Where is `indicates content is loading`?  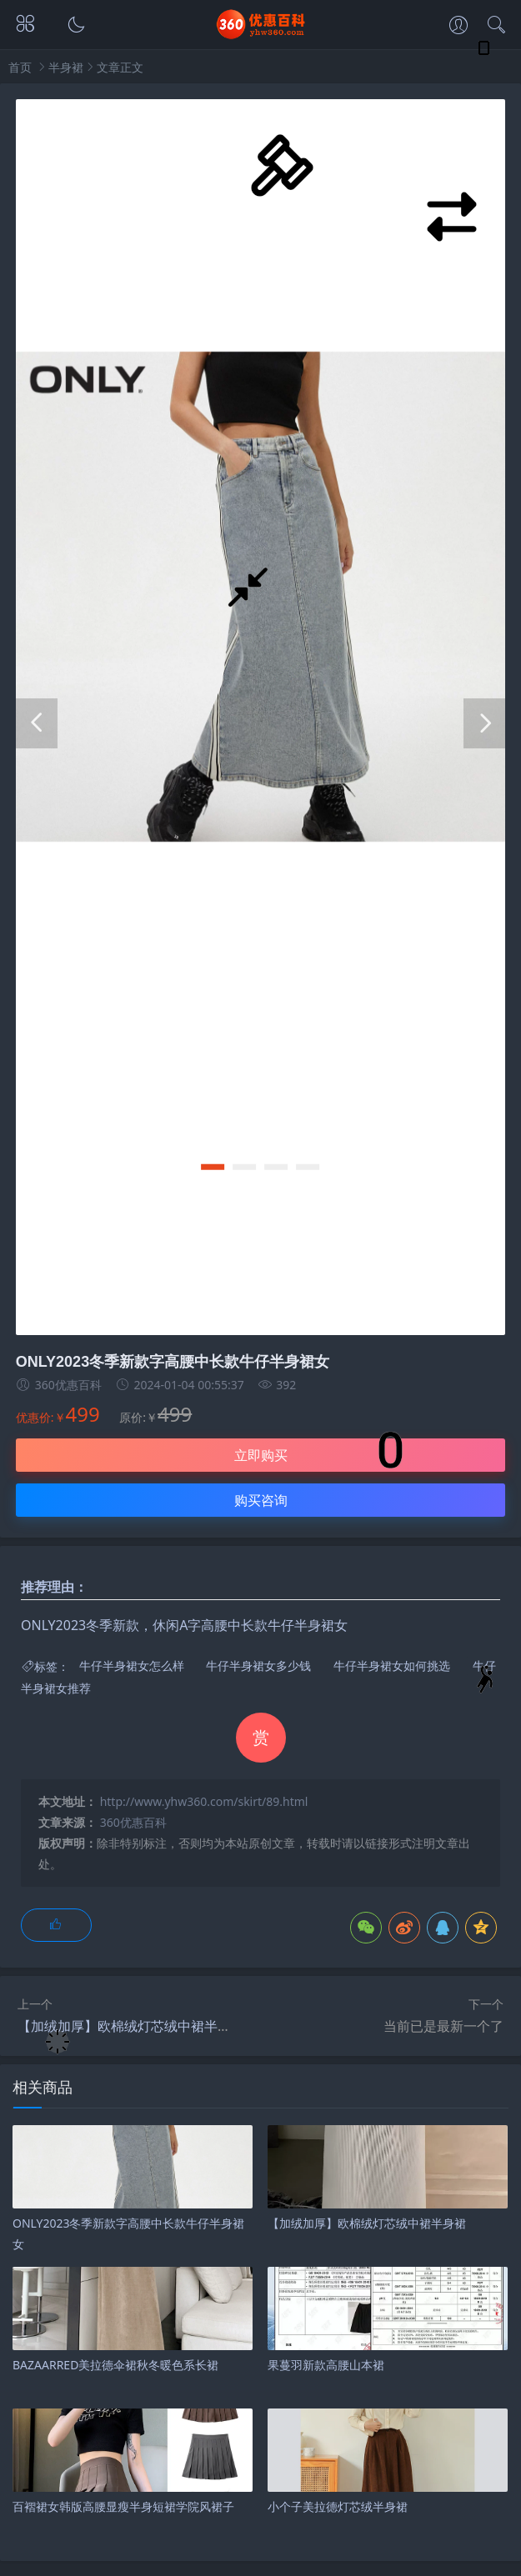
indicates content is loading is located at coordinates (58, 2042).